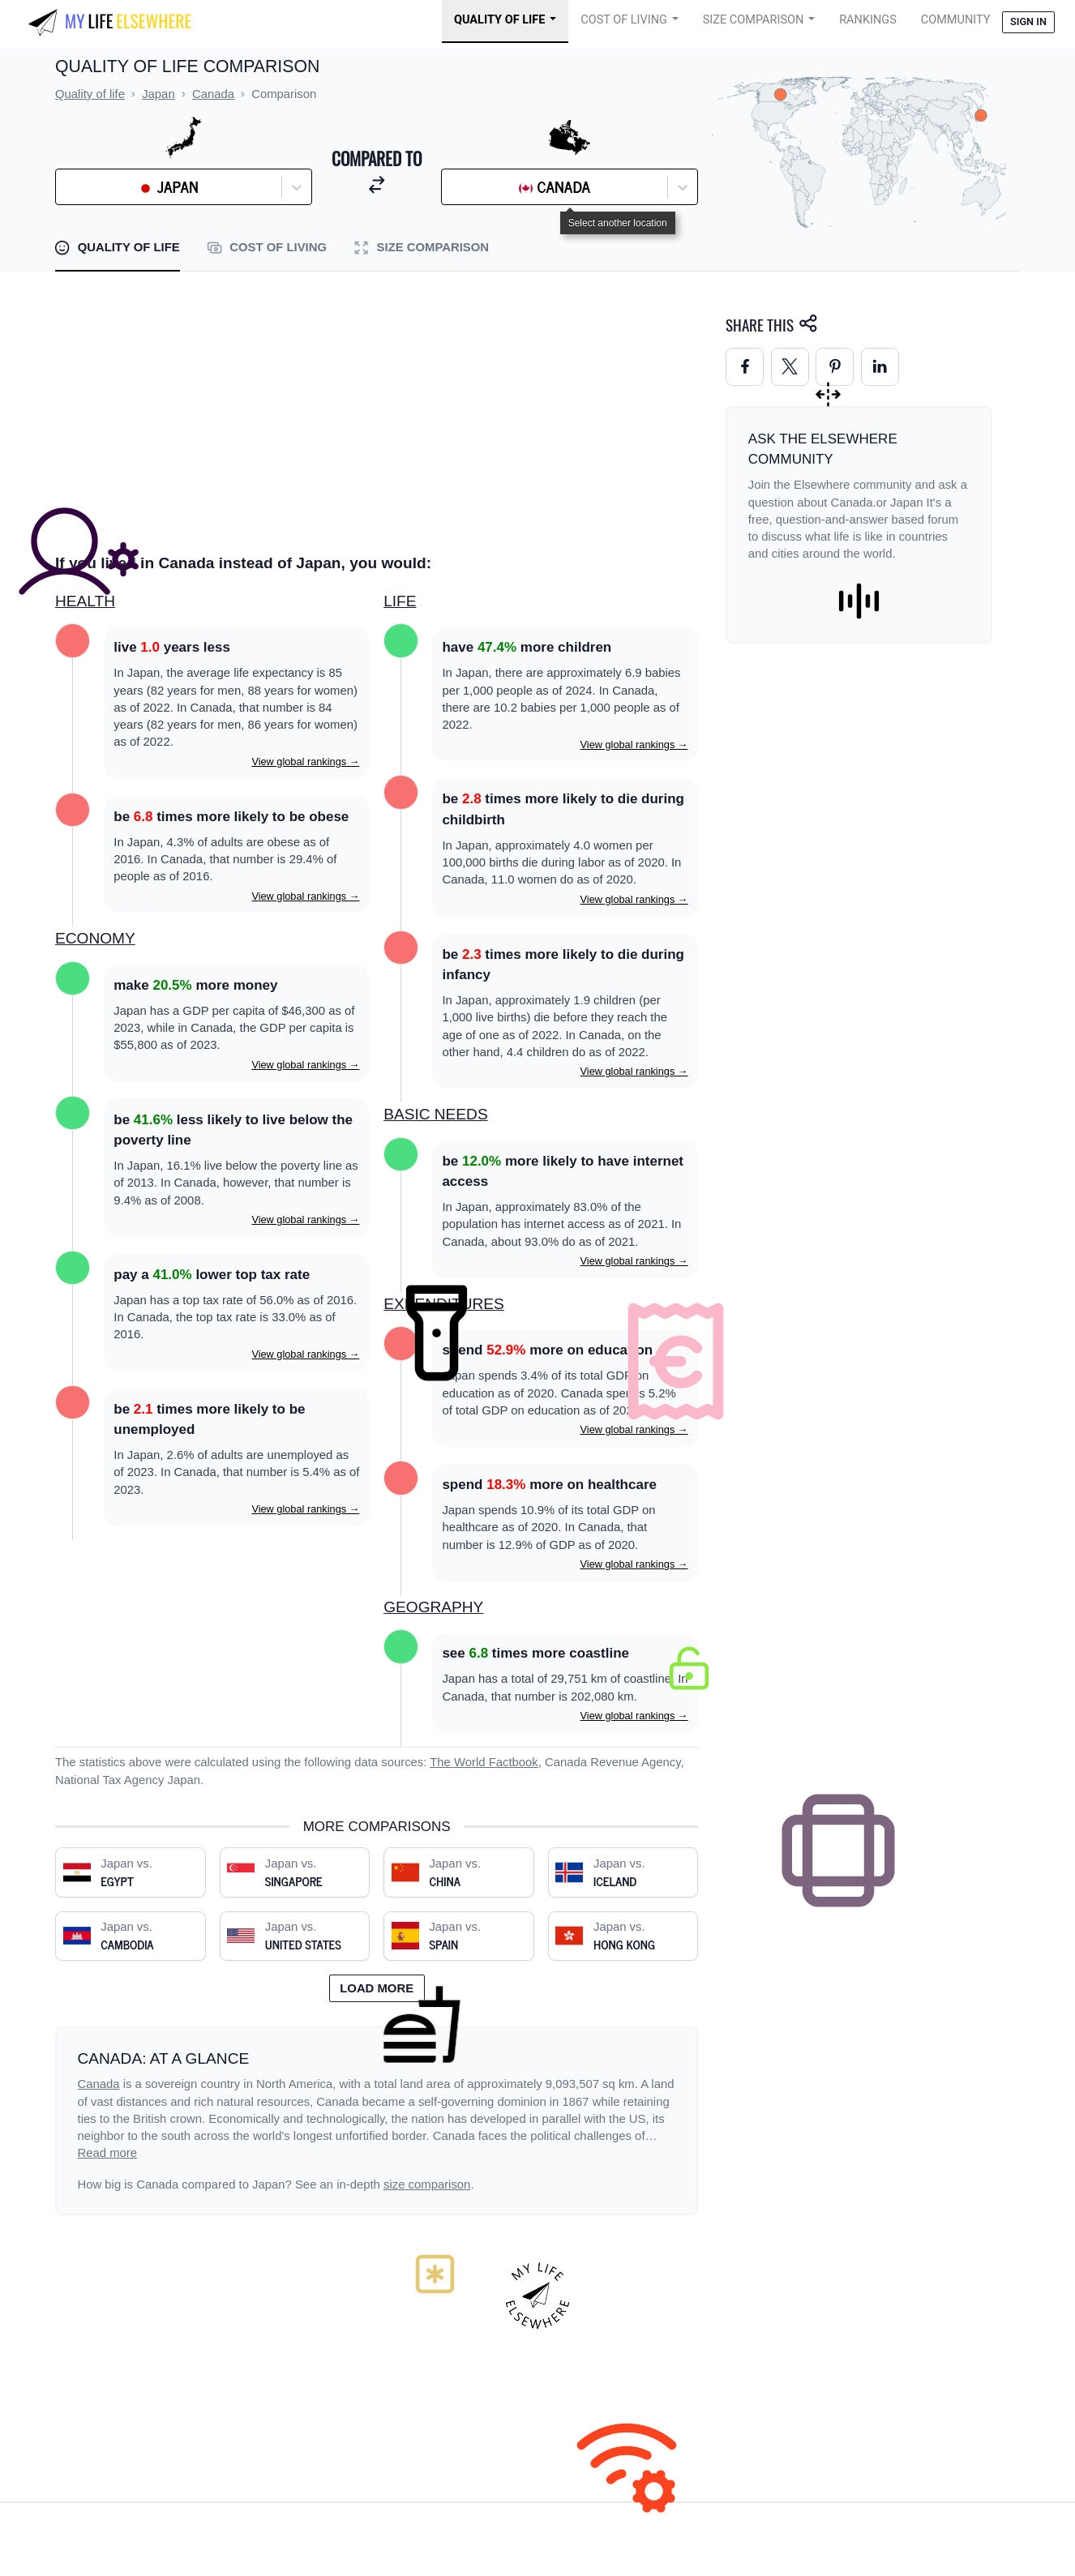 This screenshot has width=1075, height=2576. What do you see at coordinates (436, 1333) in the screenshot?
I see `turn on device flashlight` at bounding box center [436, 1333].